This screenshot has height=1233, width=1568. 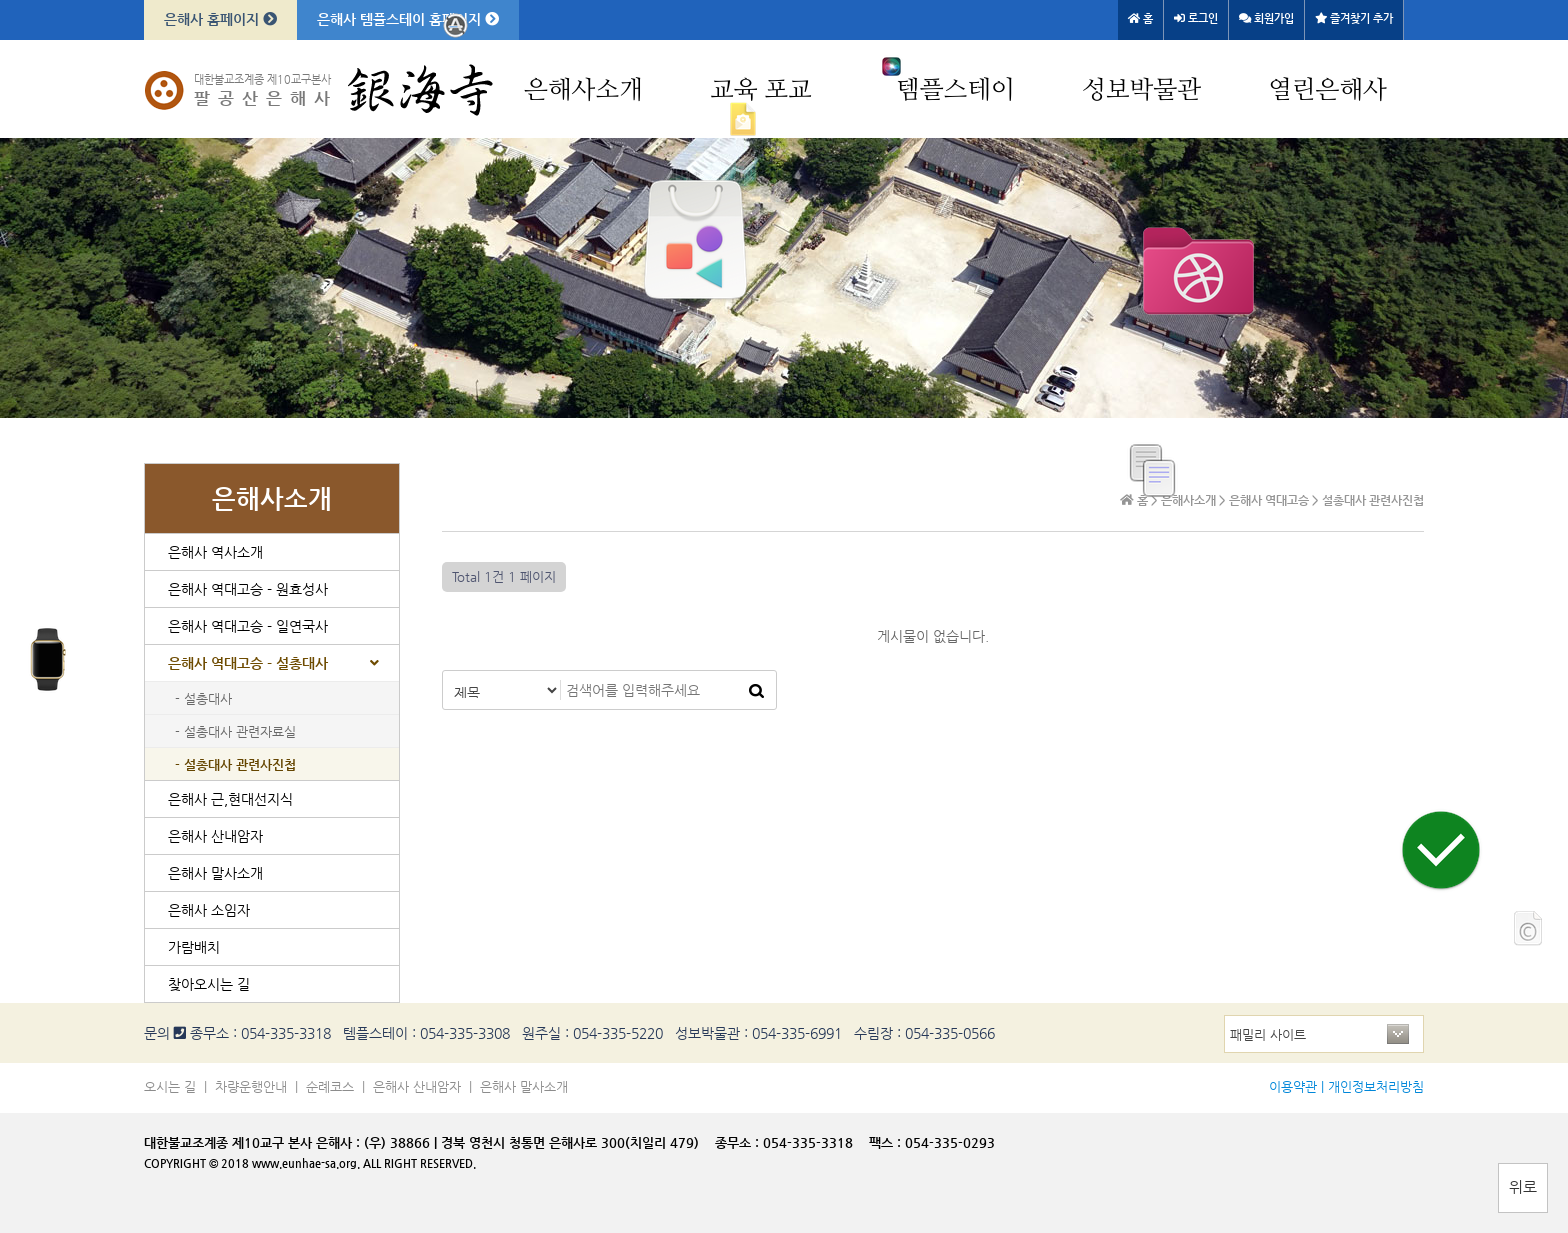 I want to click on open the software center to browse and install apps, so click(x=695, y=239).